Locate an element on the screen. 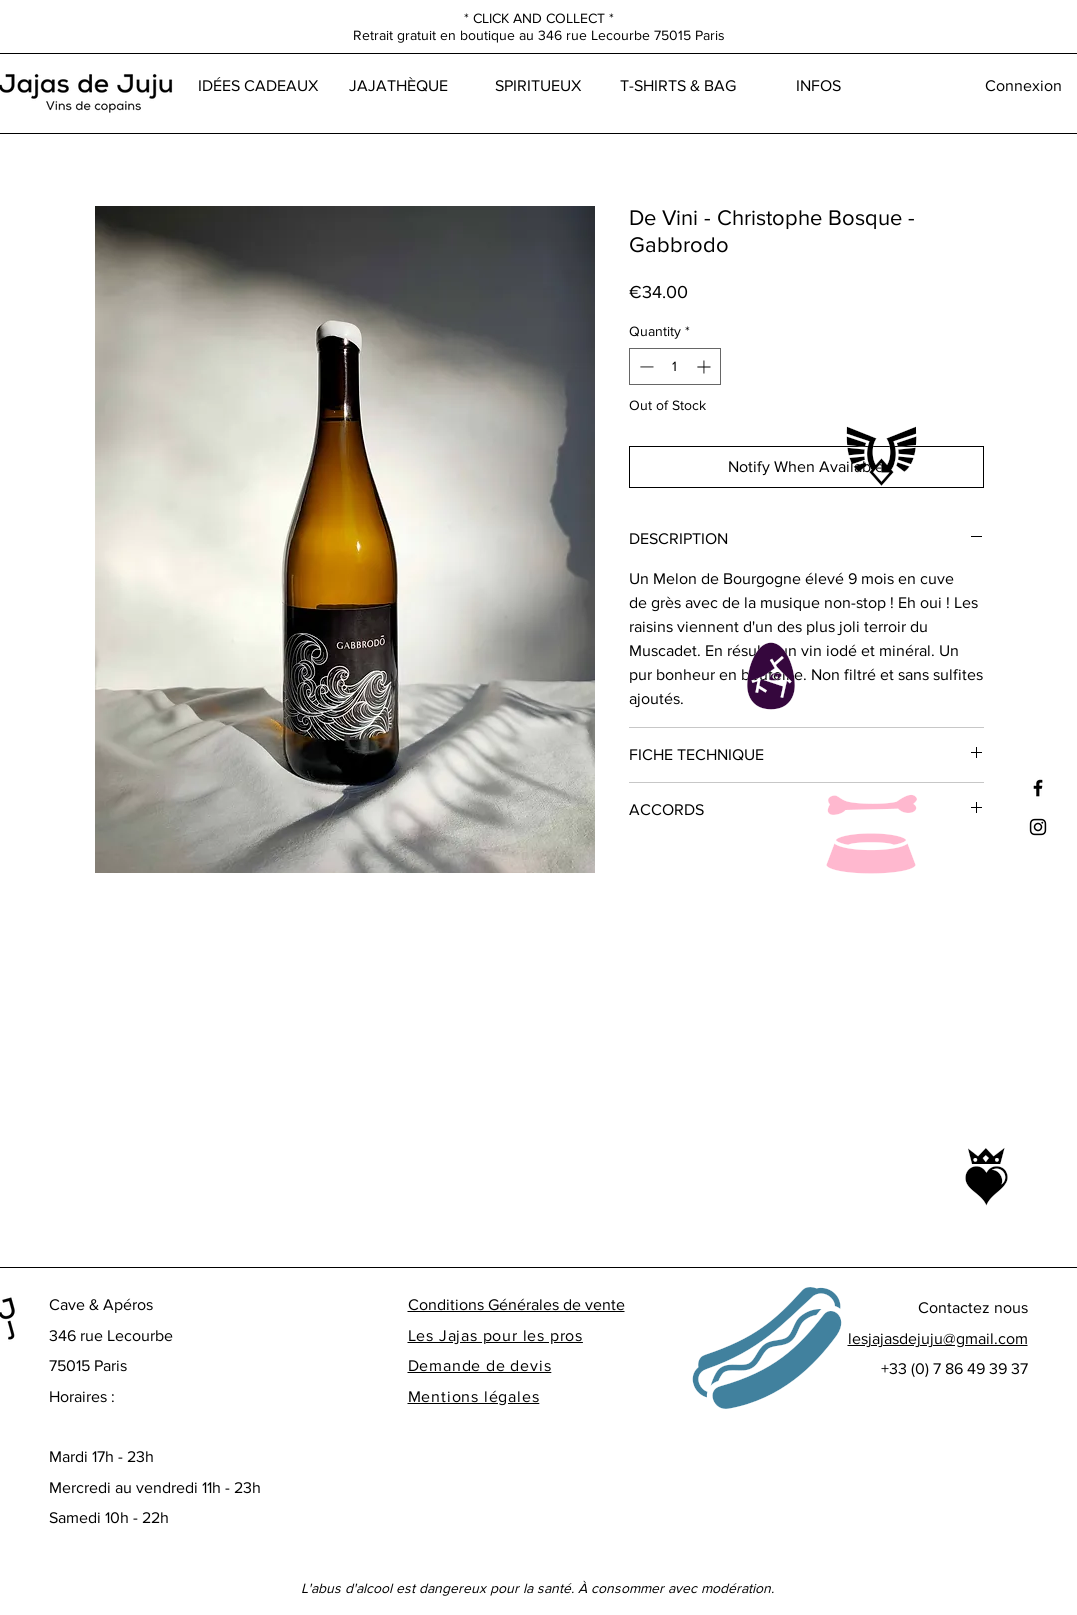 The image size is (1077, 1615). view creature or monster egg details is located at coordinates (771, 676).